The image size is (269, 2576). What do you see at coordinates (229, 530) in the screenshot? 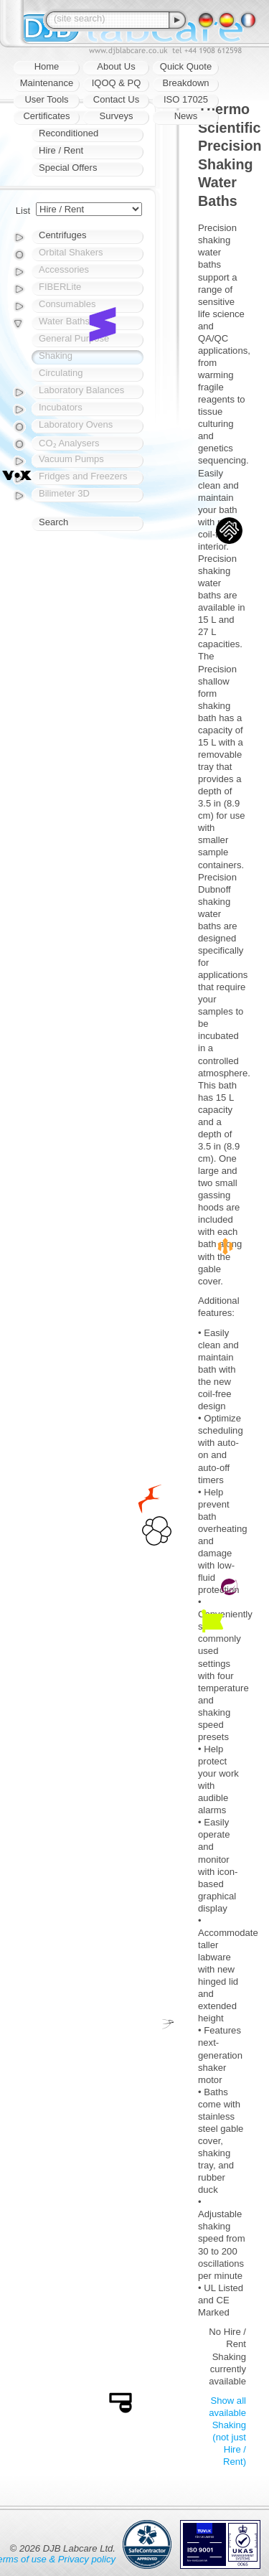
I see `open homebridge app settings` at bounding box center [229, 530].